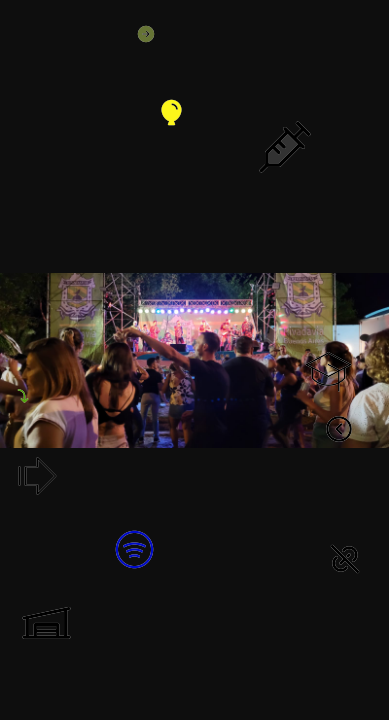  I want to click on access warehouse or storage management, so click(46, 624).